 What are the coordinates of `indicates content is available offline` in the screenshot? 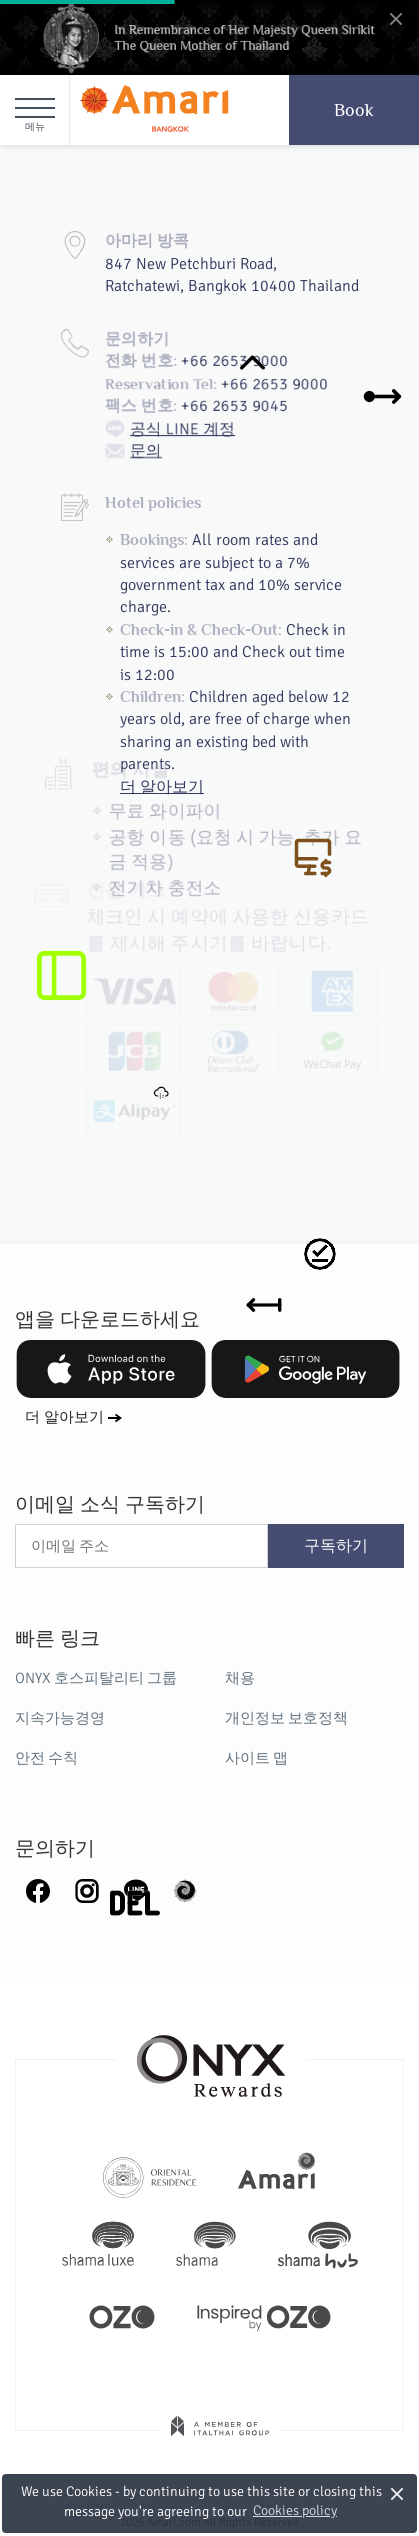 It's located at (320, 1254).